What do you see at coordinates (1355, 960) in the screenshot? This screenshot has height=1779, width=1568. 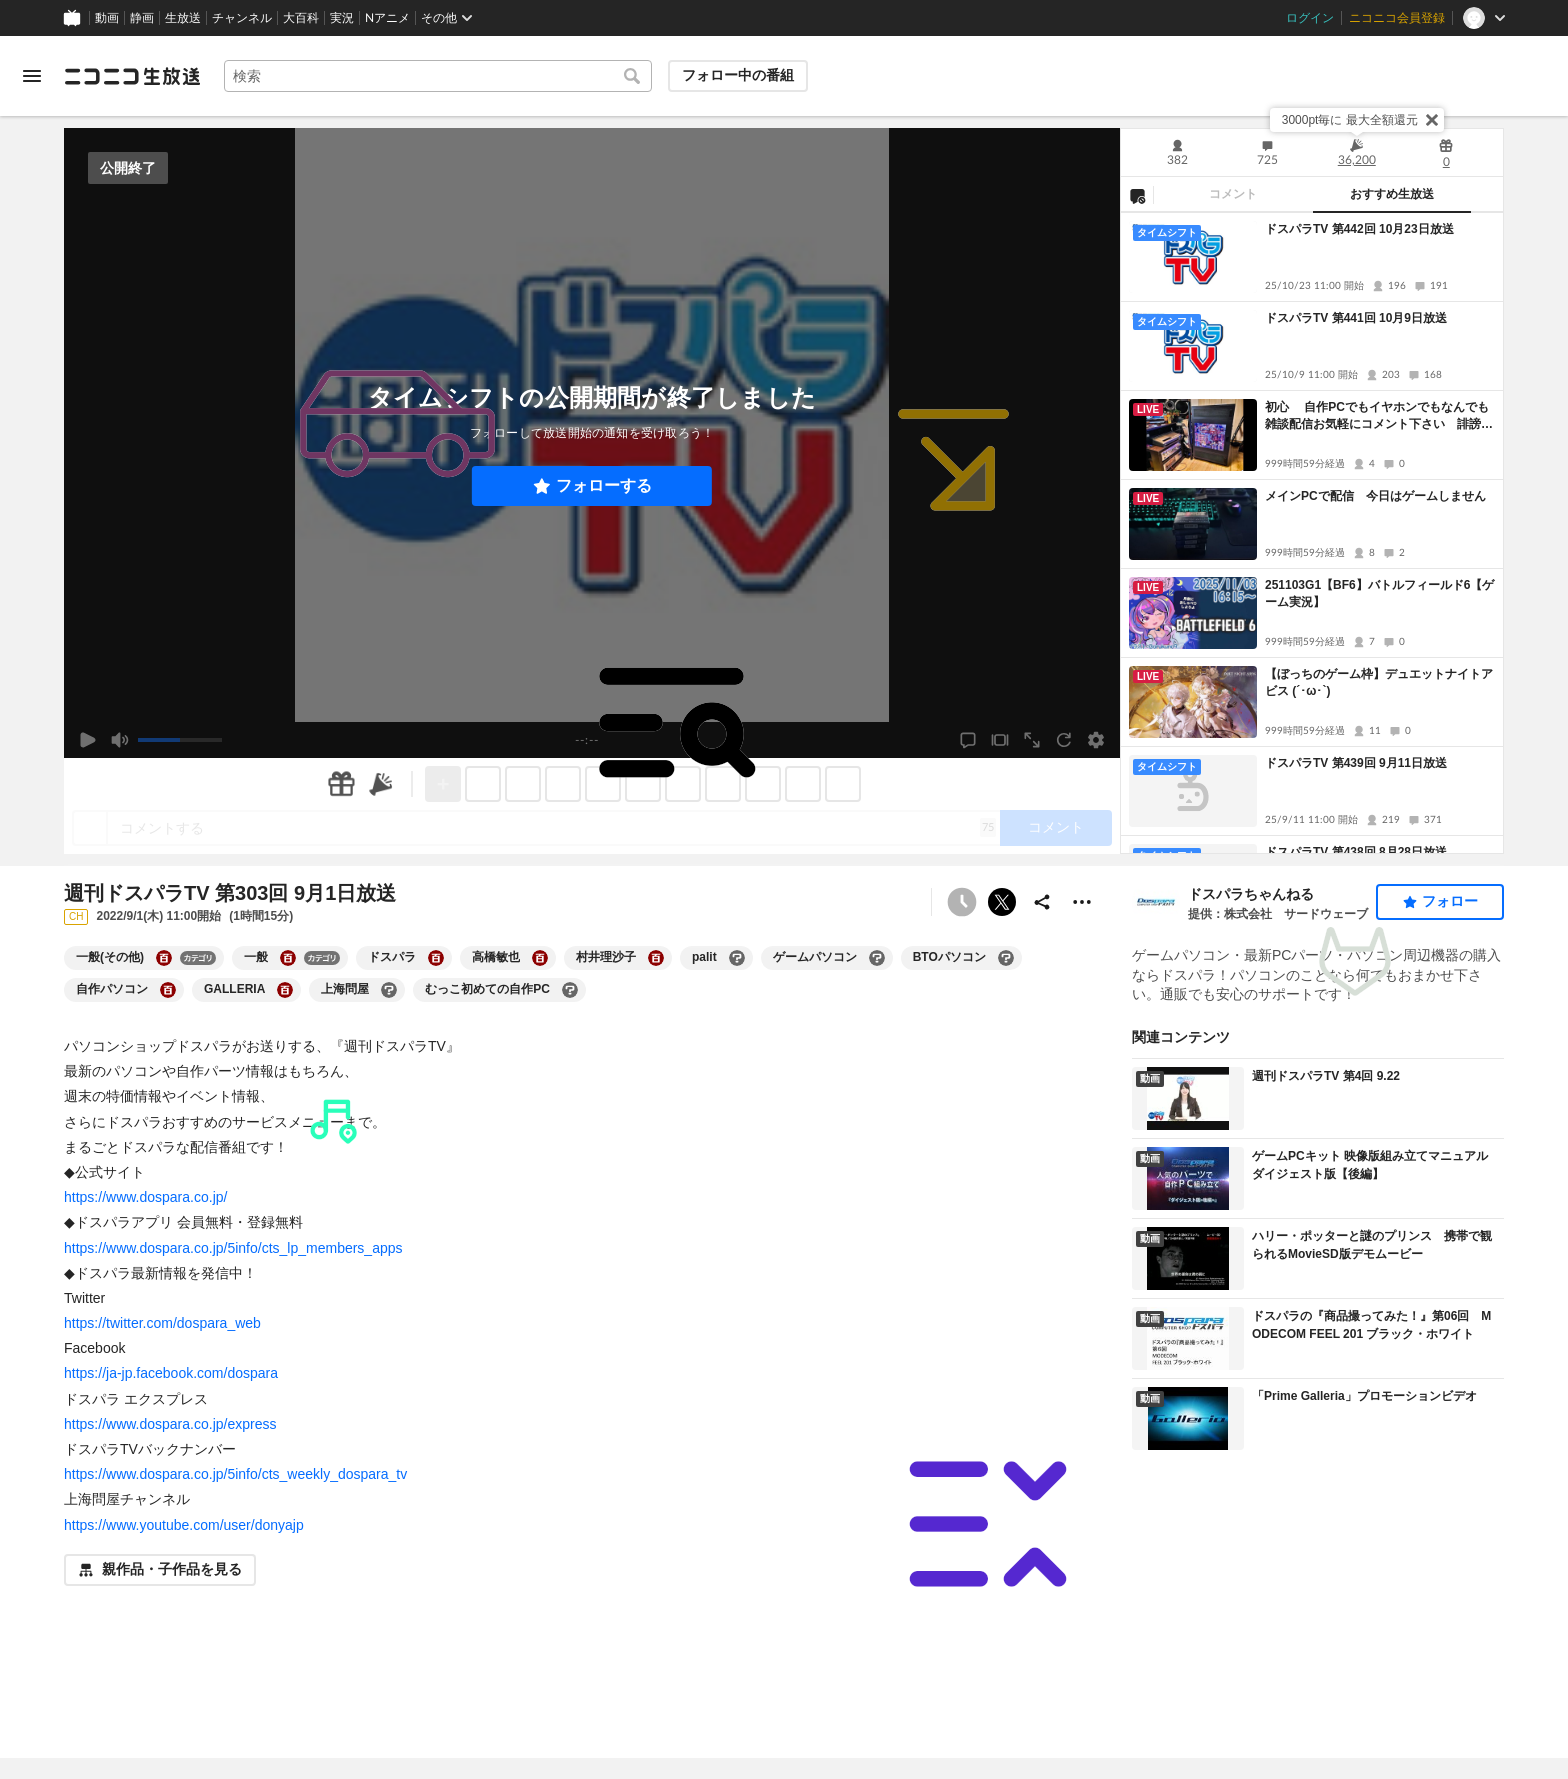 I see `open GitLab repository` at bounding box center [1355, 960].